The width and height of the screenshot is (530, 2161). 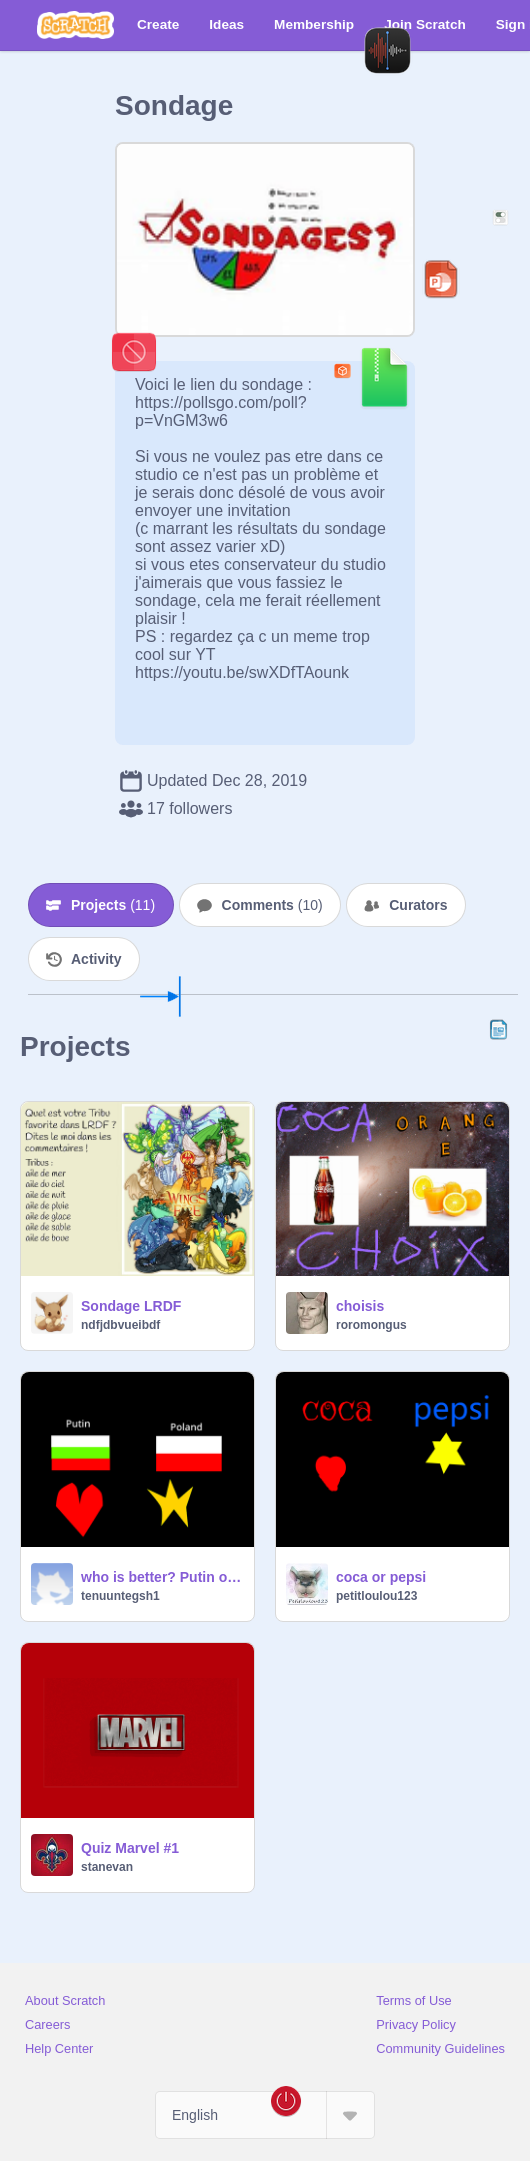 What do you see at coordinates (384, 378) in the screenshot?
I see `compressed archive file (.arc format)` at bounding box center [384, 378].